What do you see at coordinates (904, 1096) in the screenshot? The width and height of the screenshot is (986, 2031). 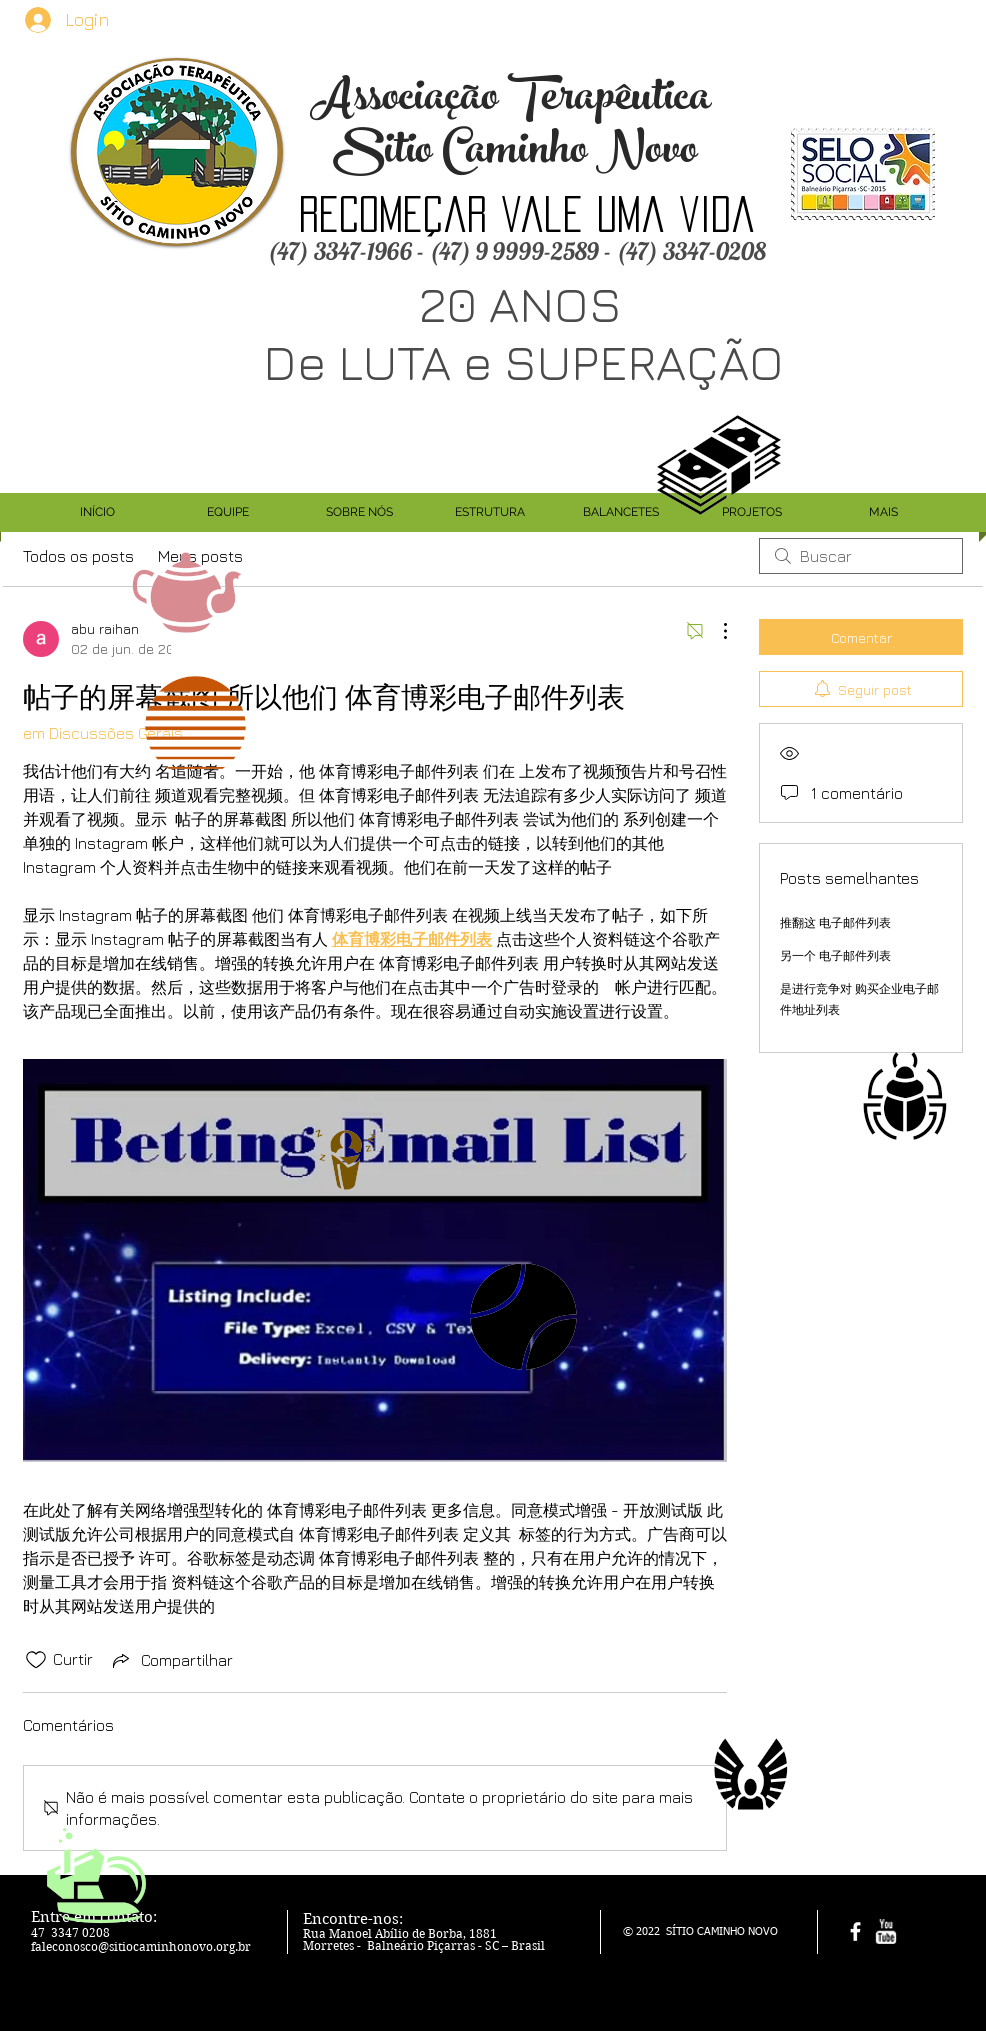 I see `collect a rare treasure or artifact` at bounding box center [904, 1096].